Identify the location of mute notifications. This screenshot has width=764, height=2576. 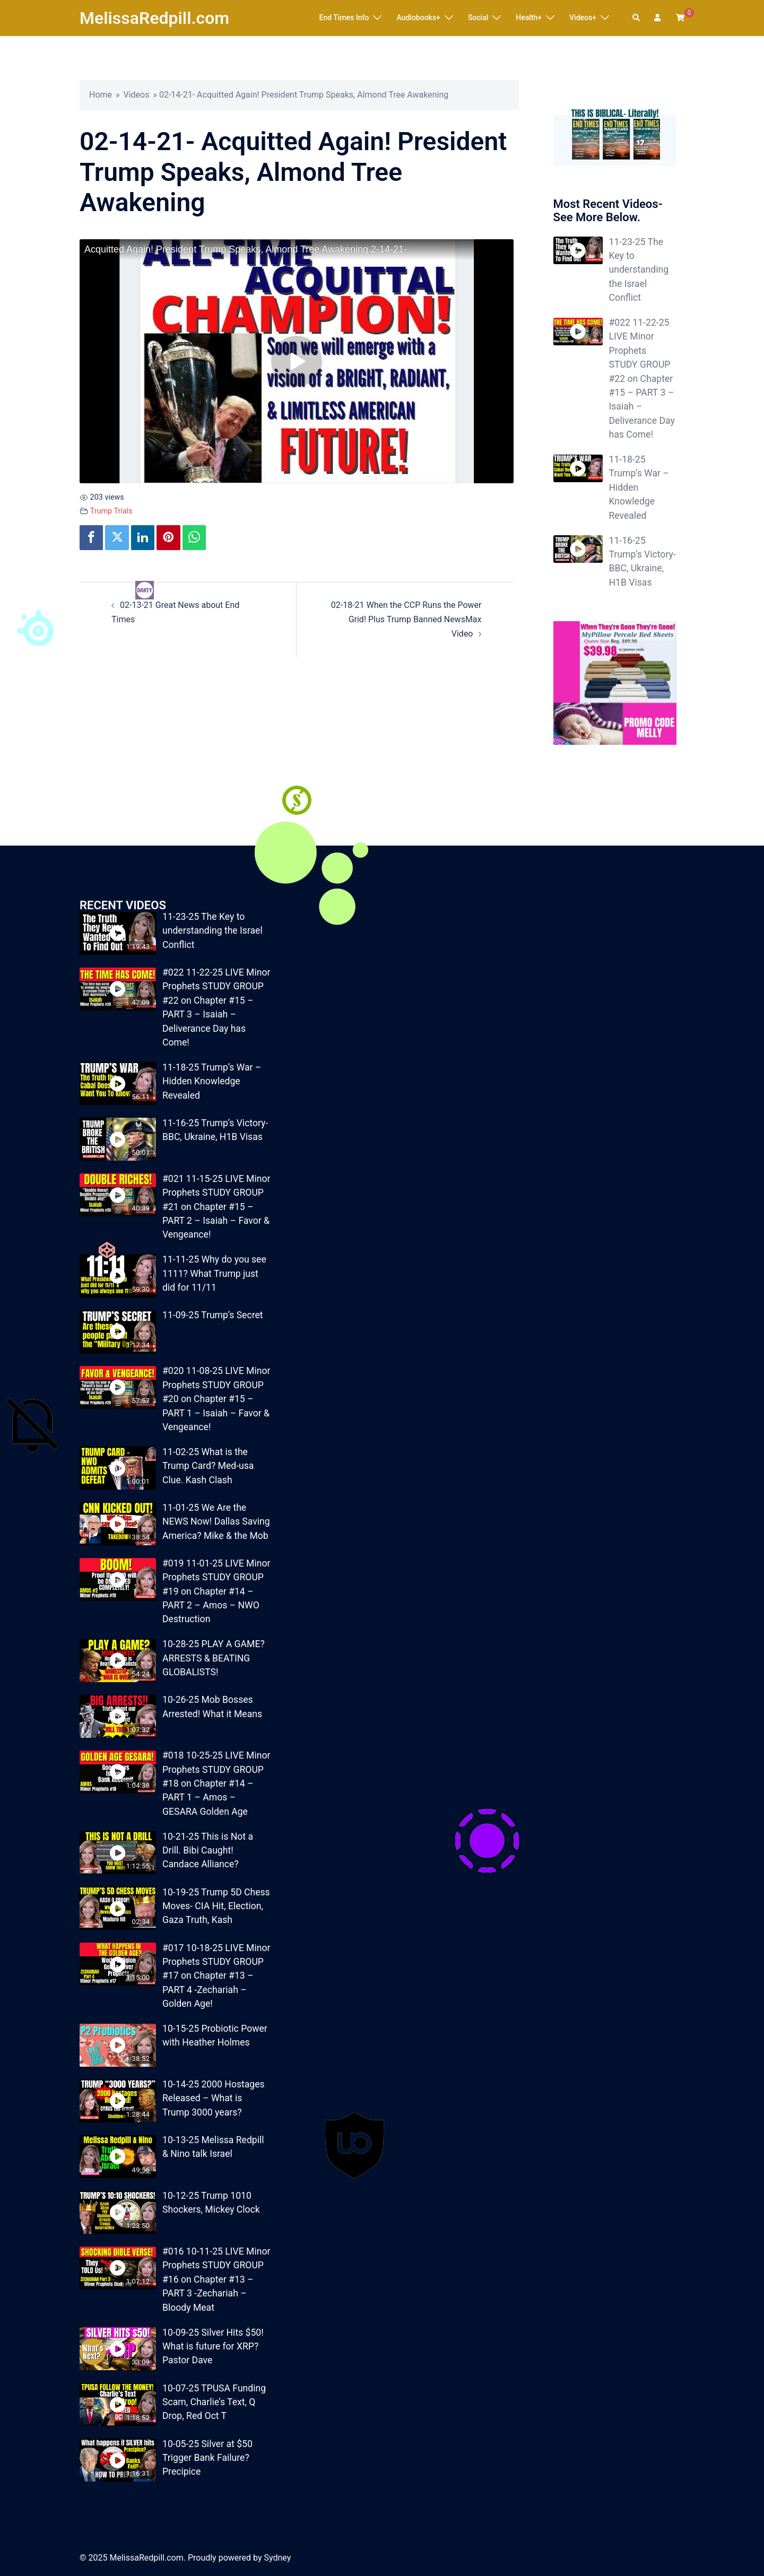
(32, 1424).